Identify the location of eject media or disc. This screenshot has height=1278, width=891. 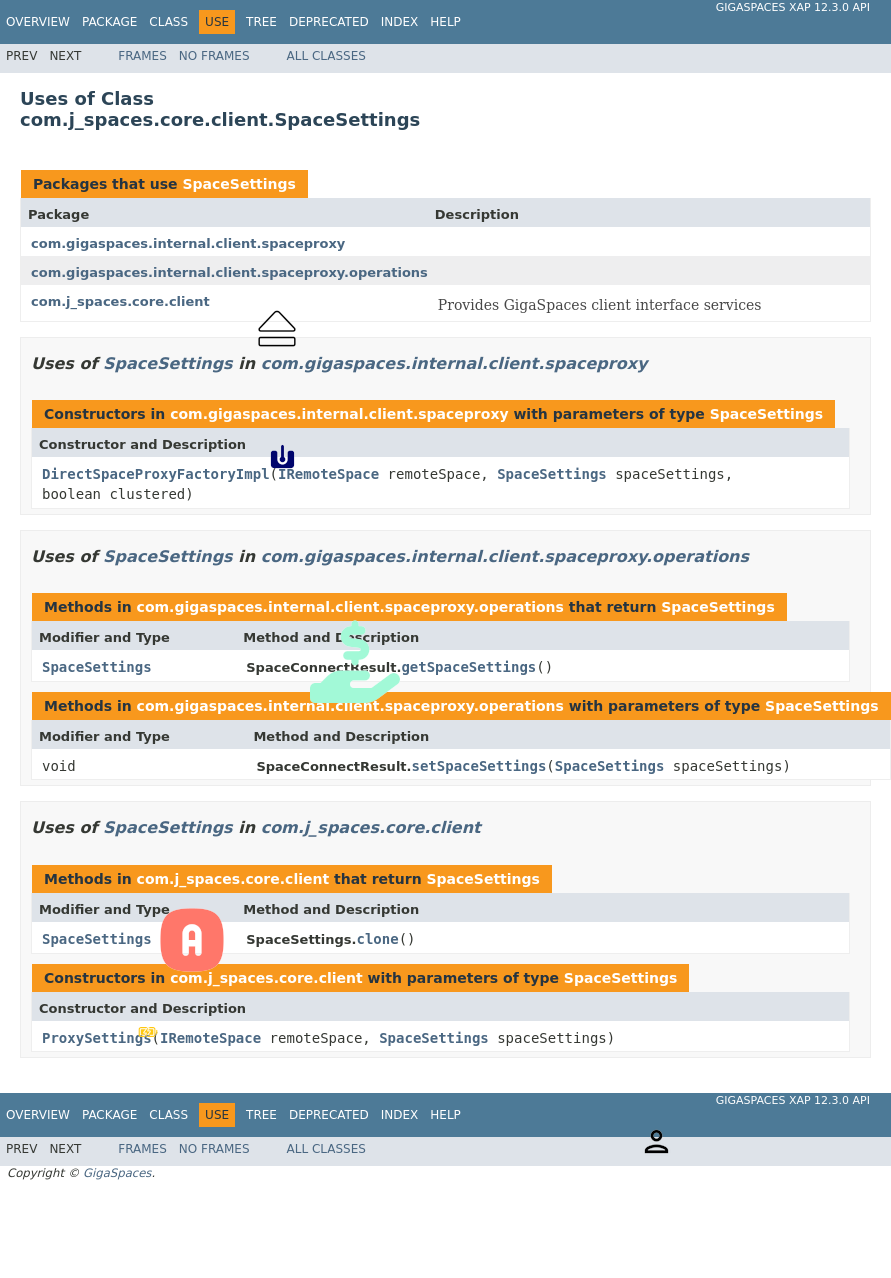
(277, 331).